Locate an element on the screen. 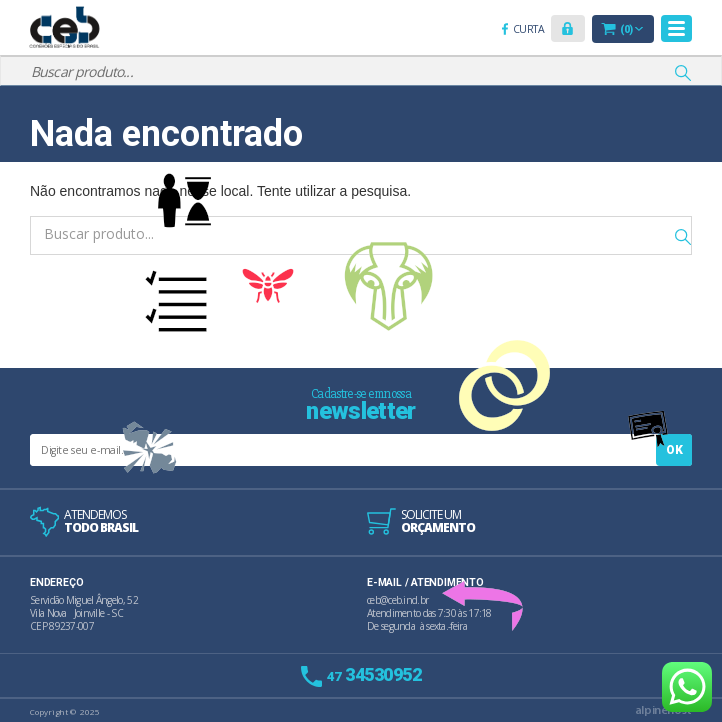  view player's time spent in game is located at coordinates (184, 200).